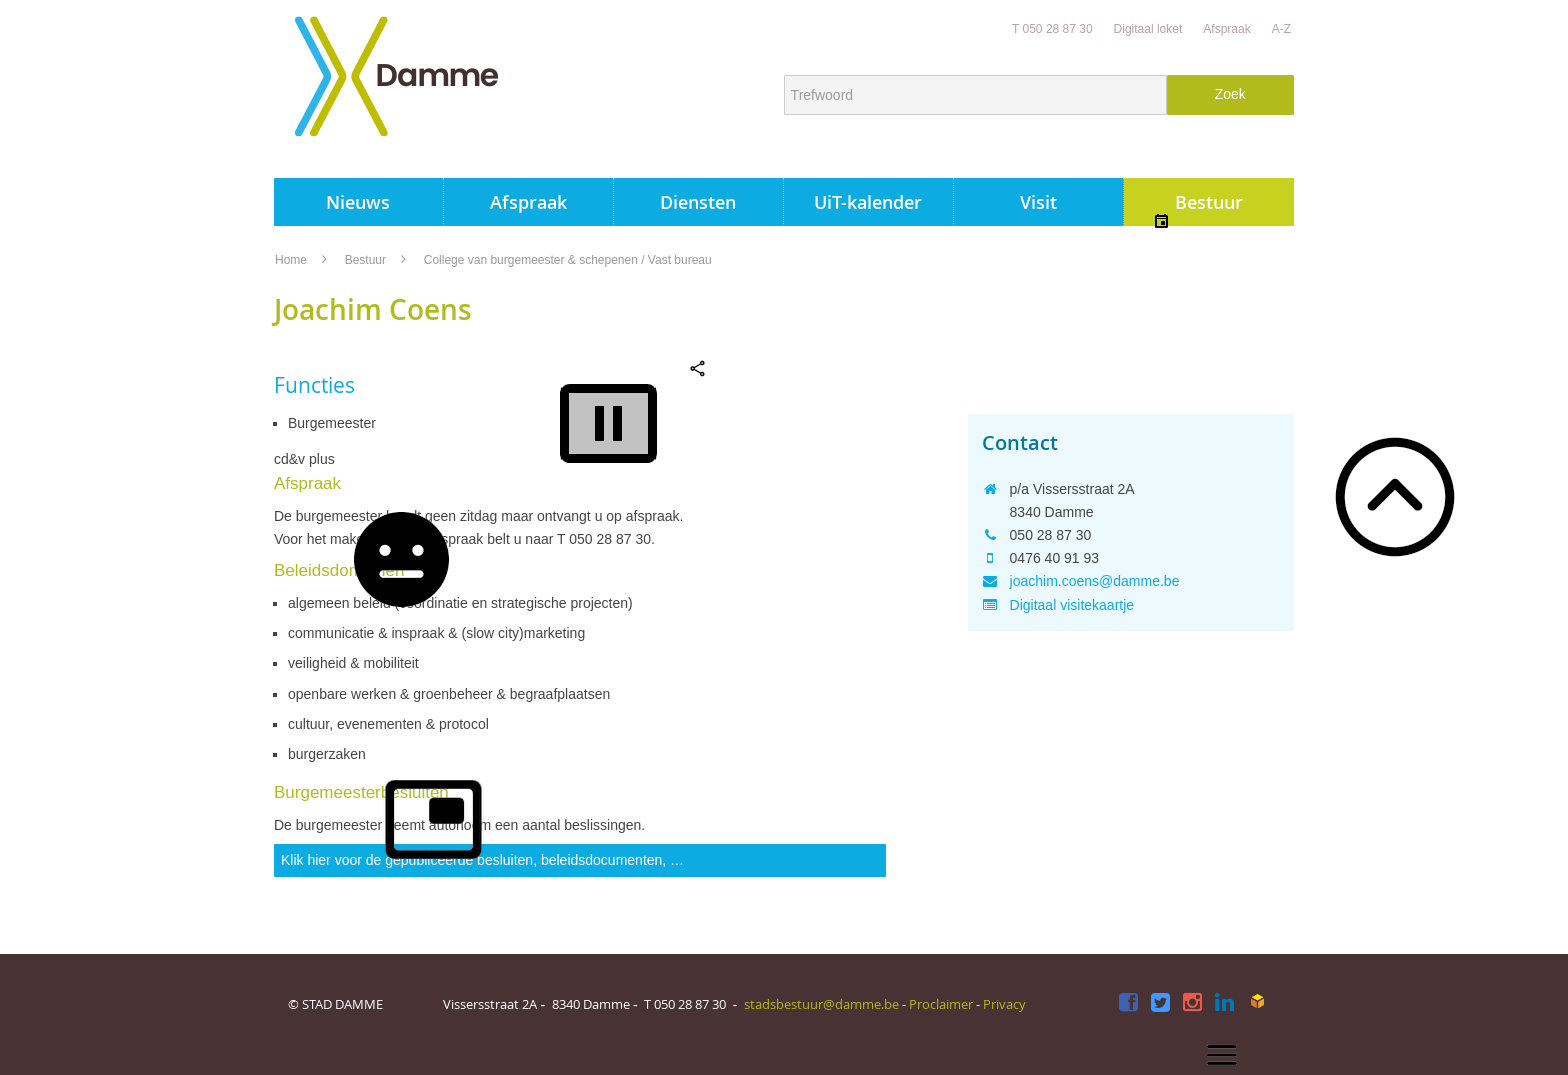 The height and width of the screenshot is (1075, 1568). Describe the element at coordinates (1161, 221) in the screenshot. I see `add a calendar event` at that location.